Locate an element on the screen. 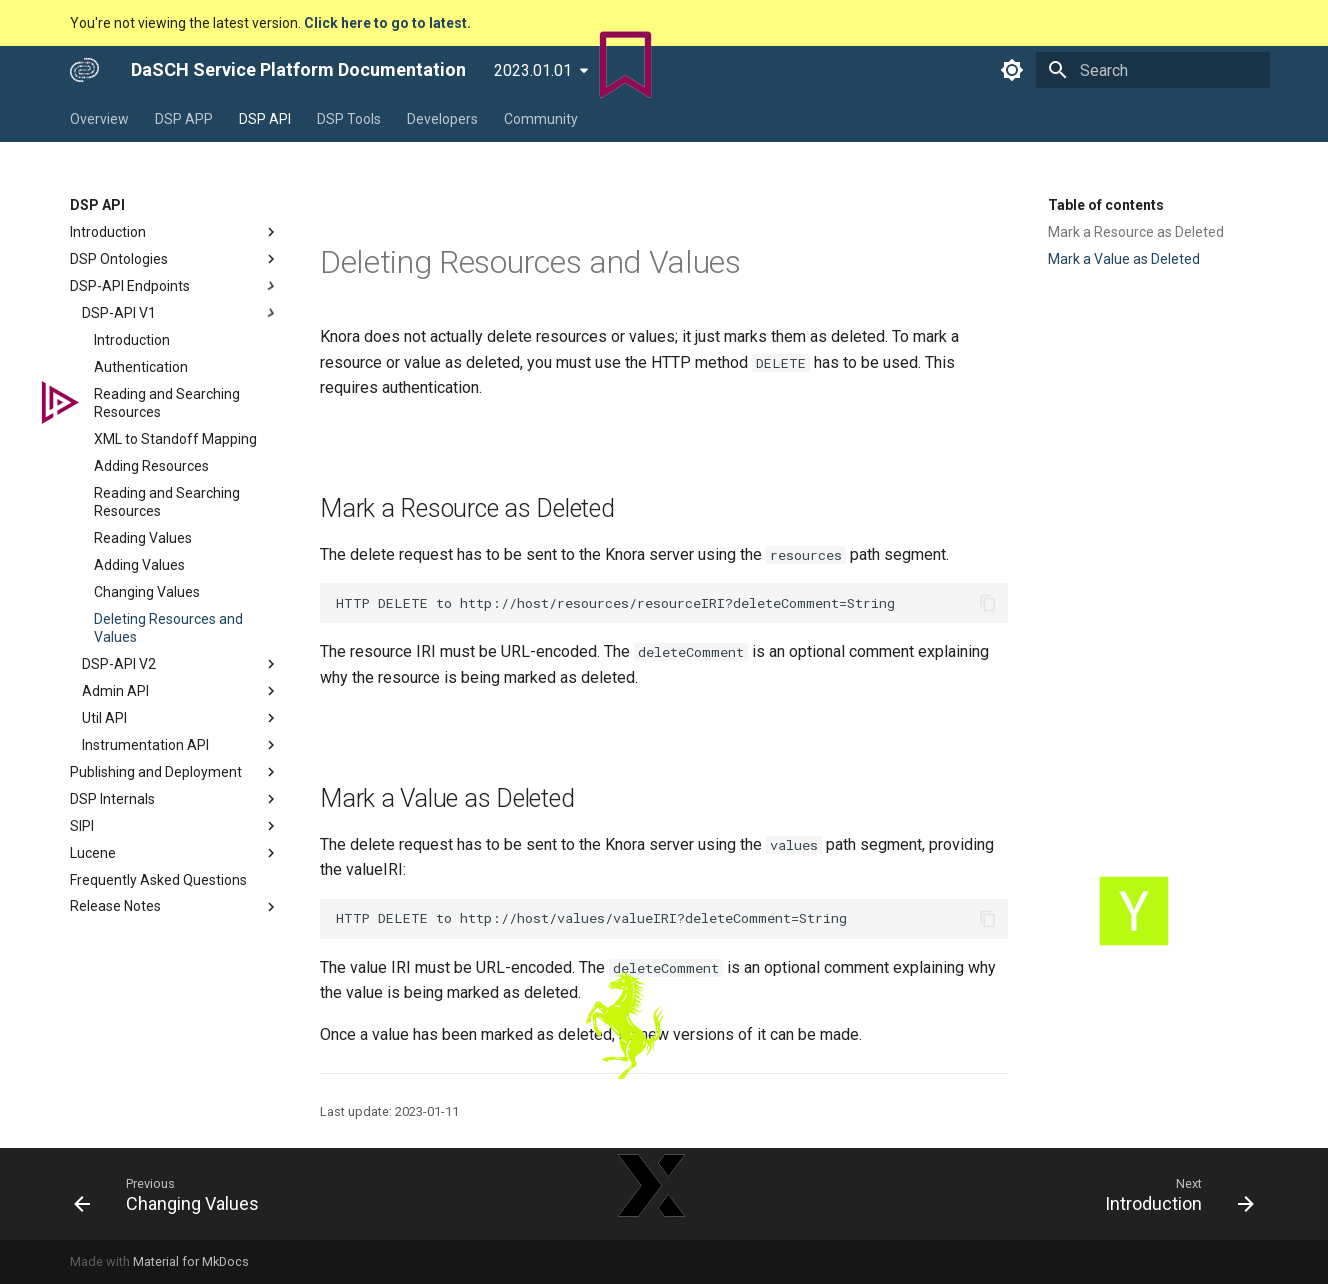 This screenshot has width=1328, height=1284. open lapce code editor is located at coordinates (60, 402).